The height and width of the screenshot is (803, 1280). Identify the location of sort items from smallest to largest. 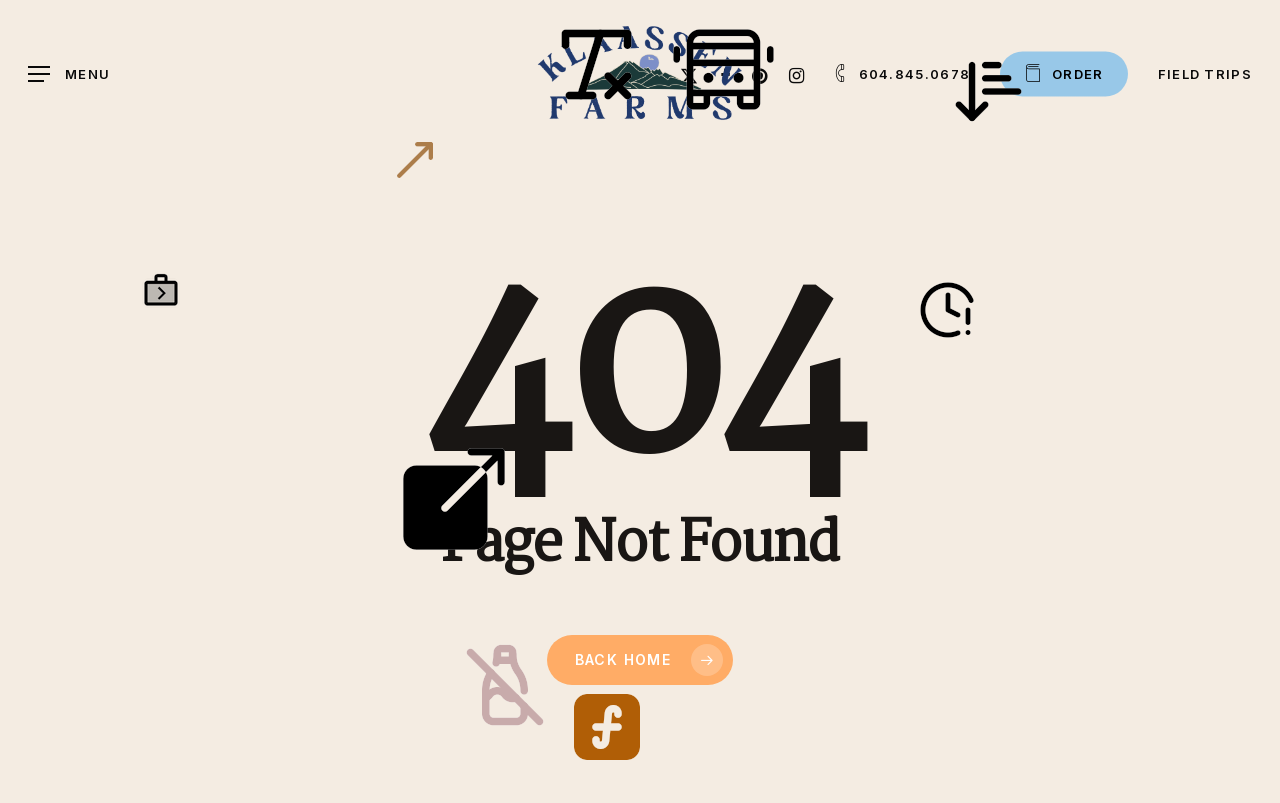
(988, 91).